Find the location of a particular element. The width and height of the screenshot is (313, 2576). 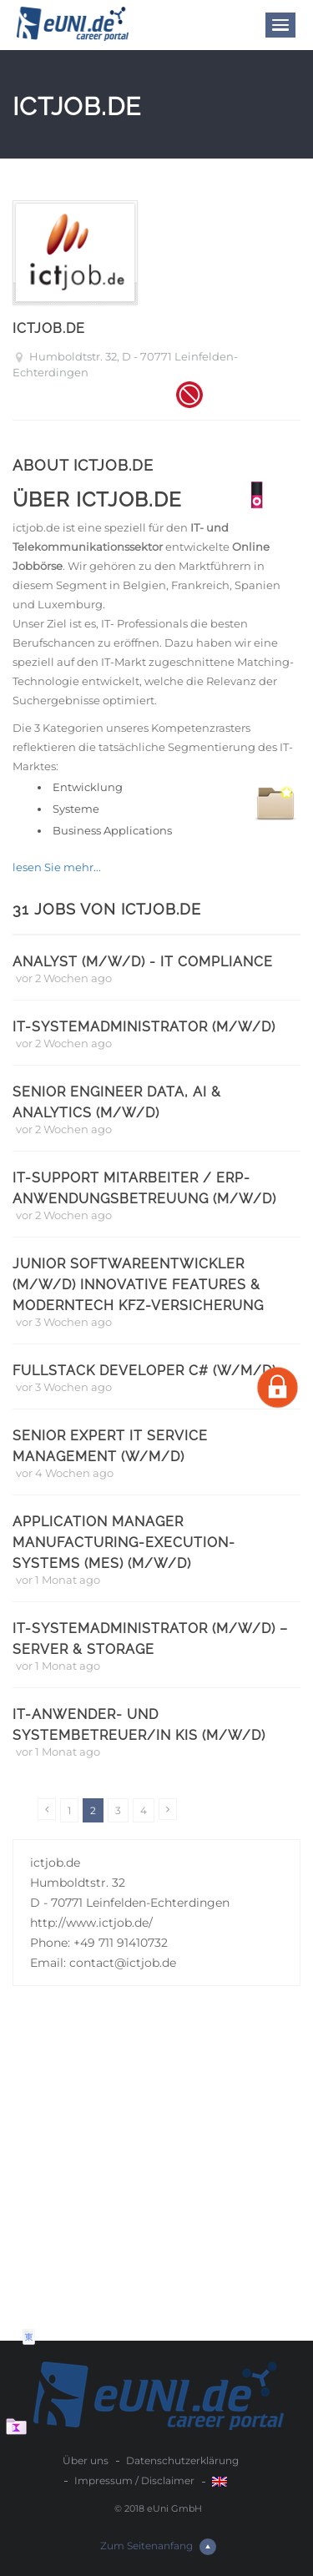

open kotlin android project folder is located at coordinates (16, 2427).